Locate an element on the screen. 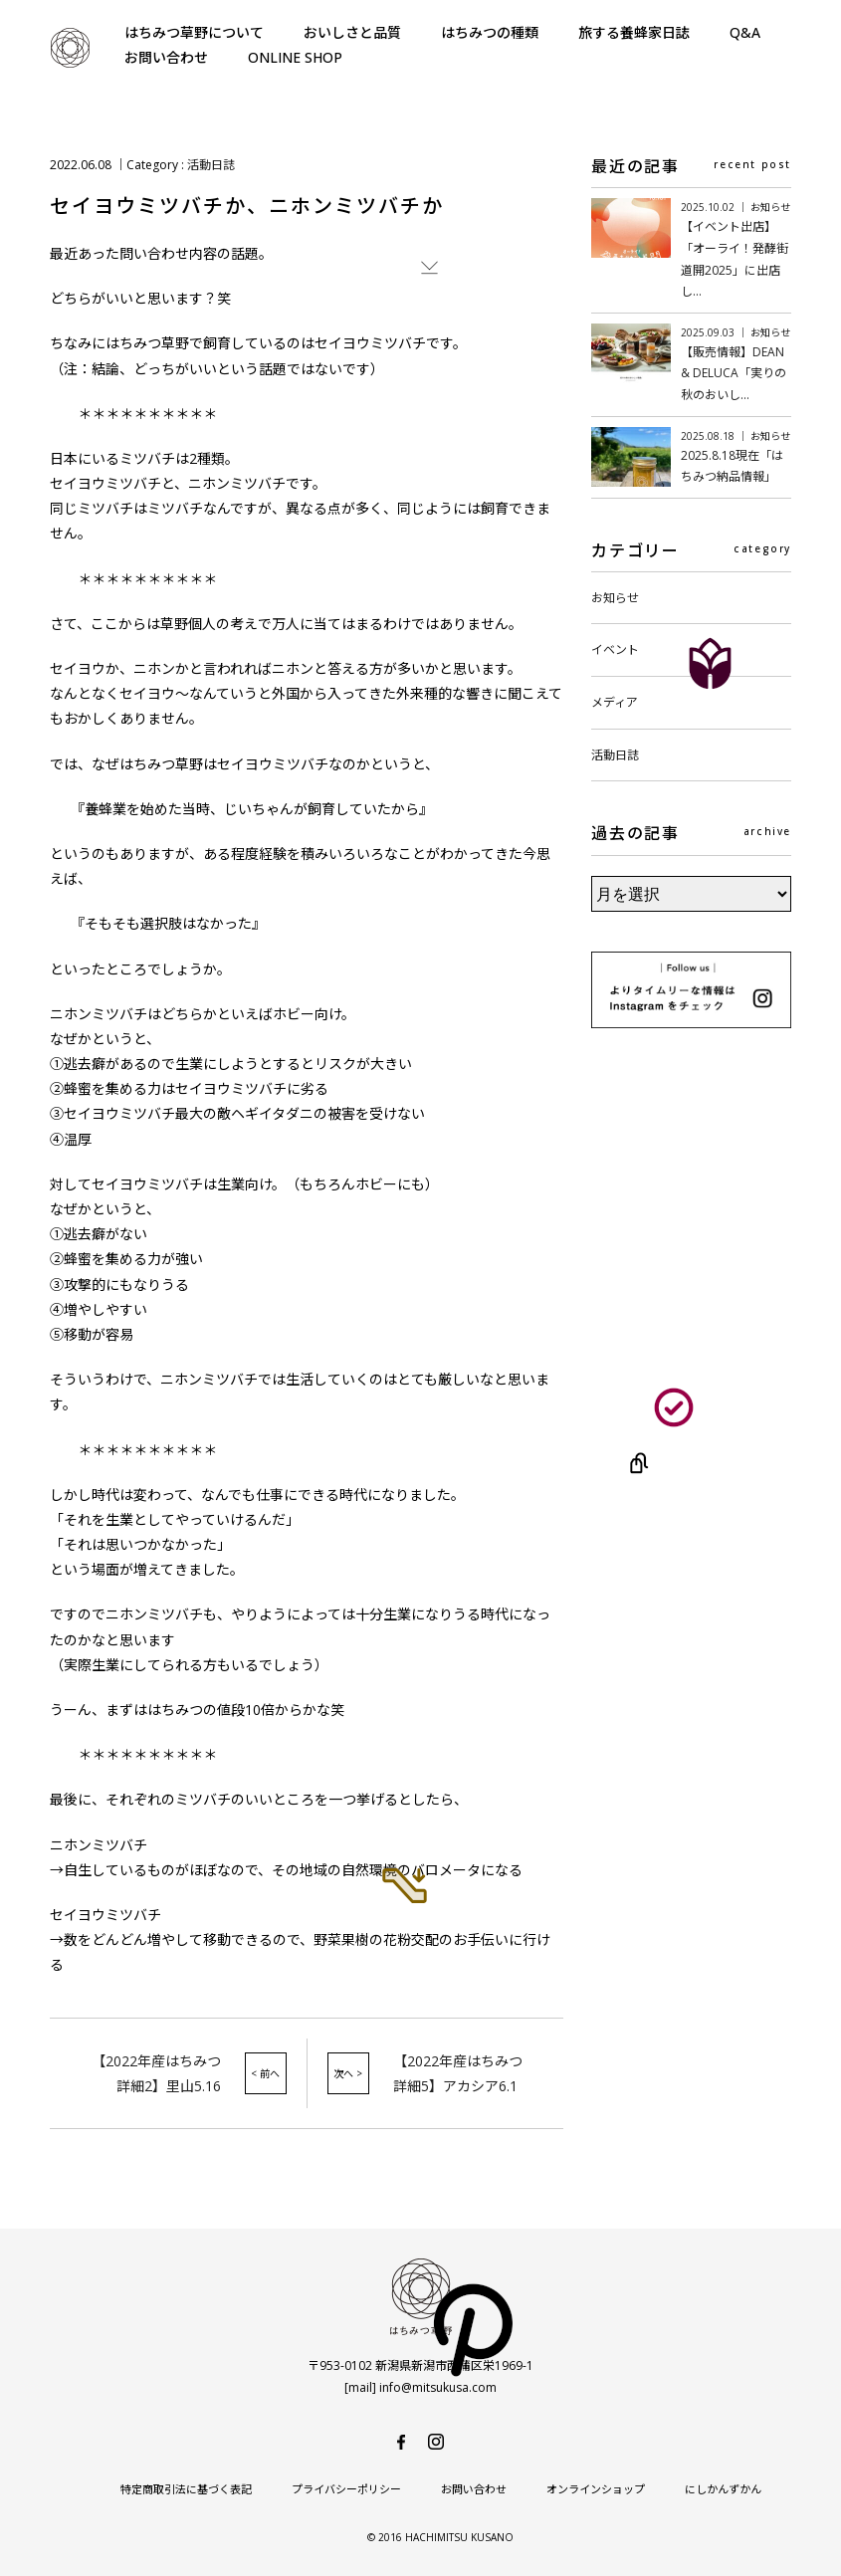  select tea or hot beverage option is located at coordinates (638, 1463).